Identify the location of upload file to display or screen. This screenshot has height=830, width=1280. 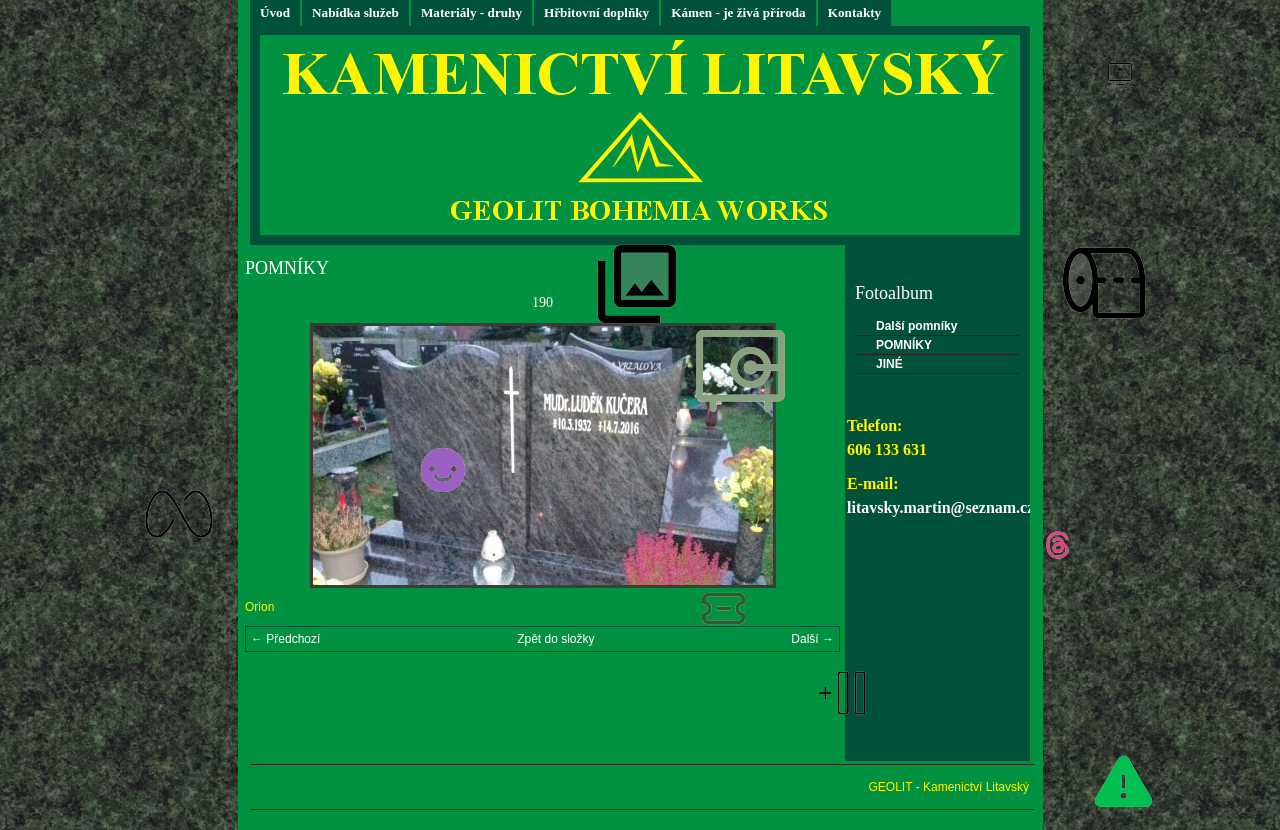
(1120, 73).